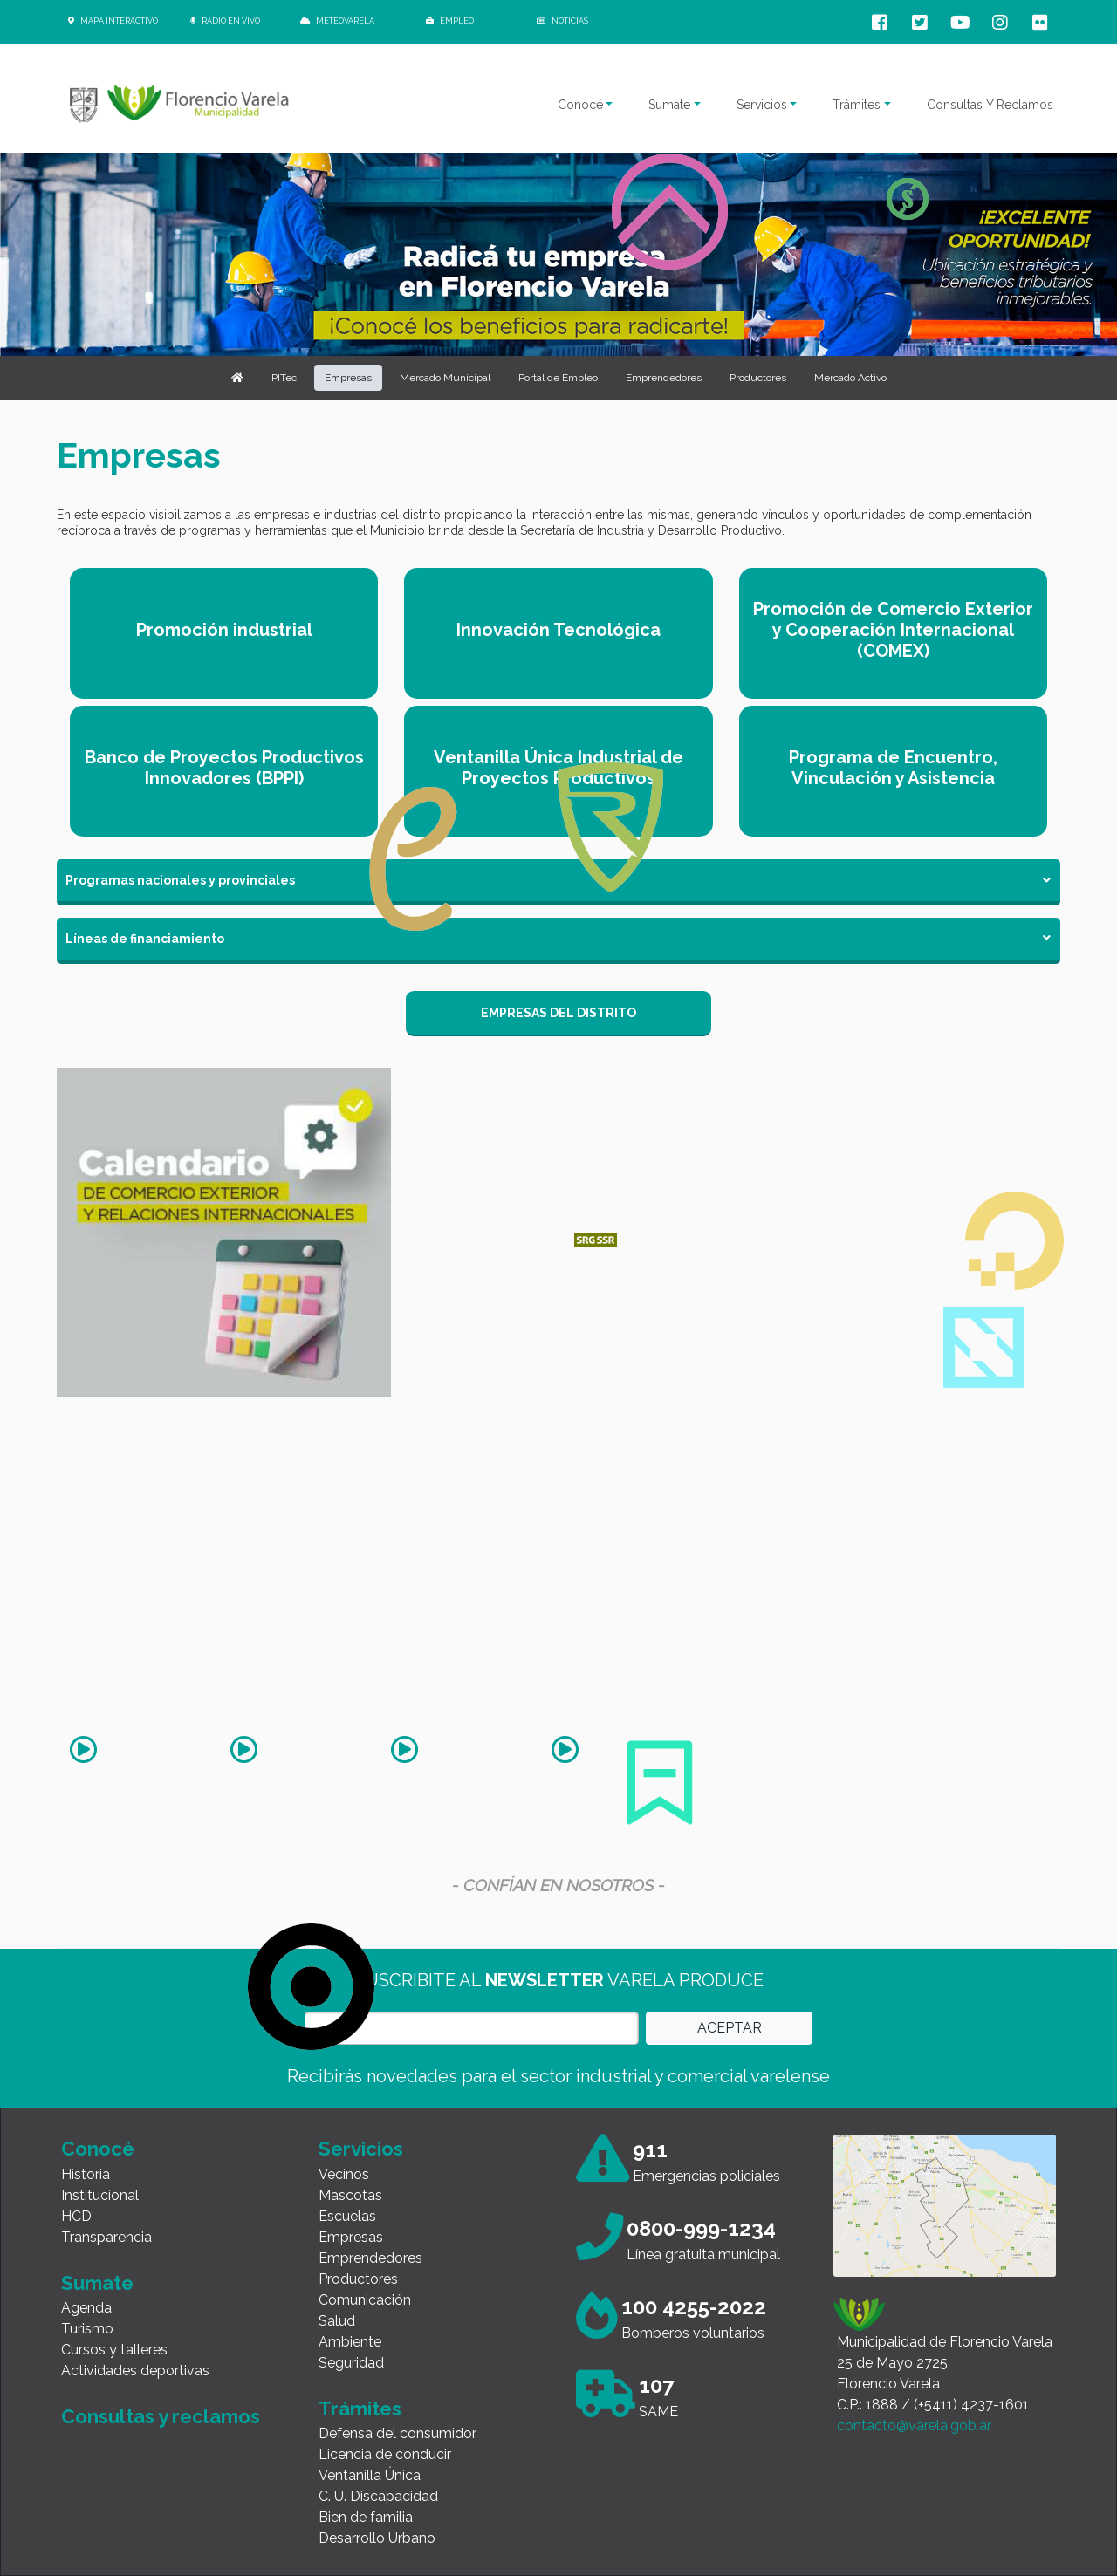 This screenshot has width=1117, height=2576. I want to click on DigitalOcean logo, so click(1014, 1240).